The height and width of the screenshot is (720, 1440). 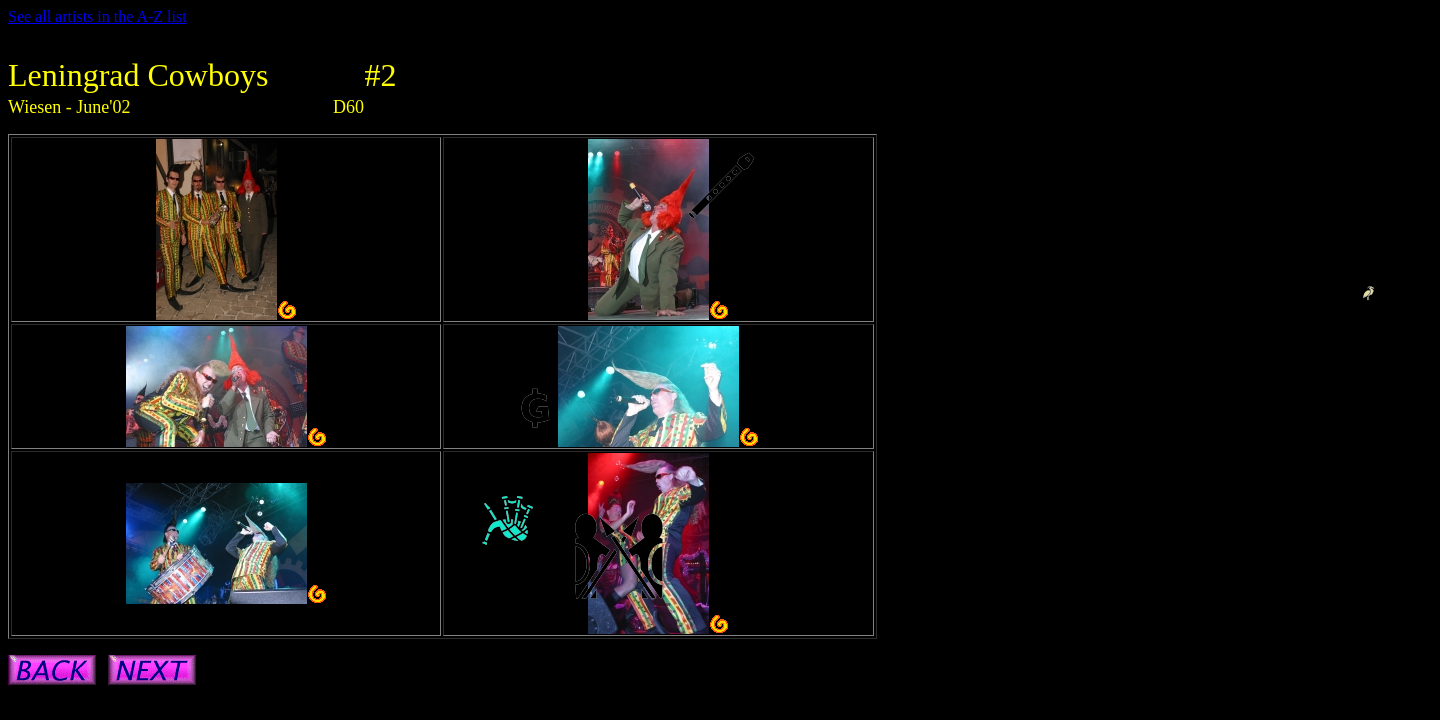 What do you see at coordinates (721, 185) in the screenshot?
I see `access music or audio player` at bounding box center [721, 185].